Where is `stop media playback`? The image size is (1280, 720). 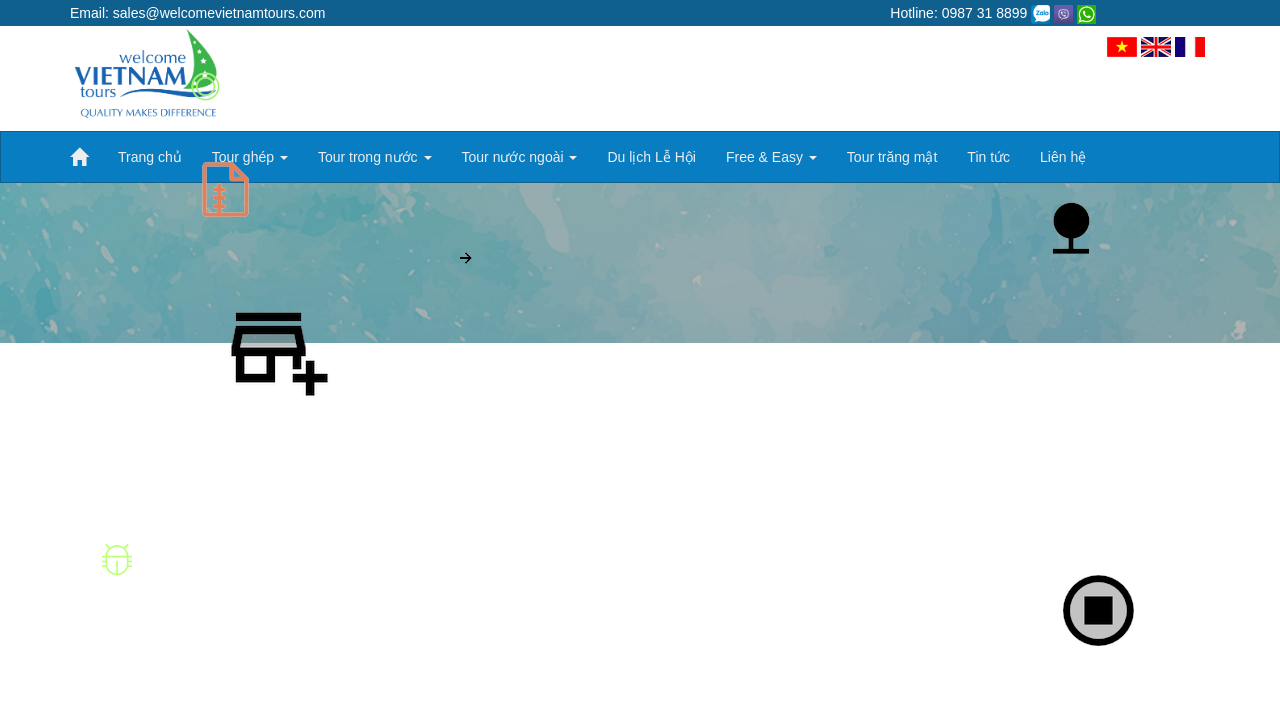
stop media playback is located at coordinates (1098, 610).